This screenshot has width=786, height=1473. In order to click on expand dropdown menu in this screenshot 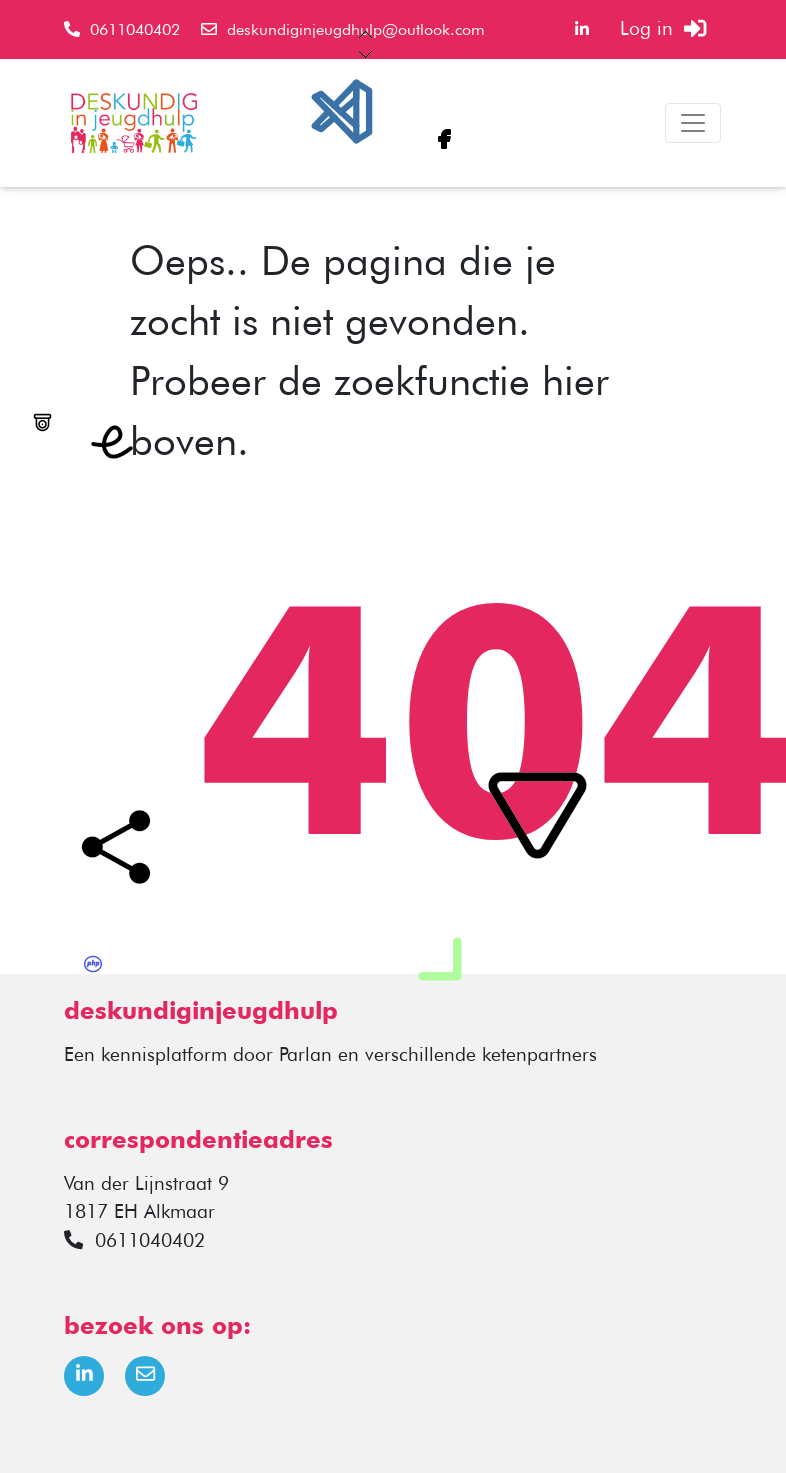, I will do `click(537, 812)`.